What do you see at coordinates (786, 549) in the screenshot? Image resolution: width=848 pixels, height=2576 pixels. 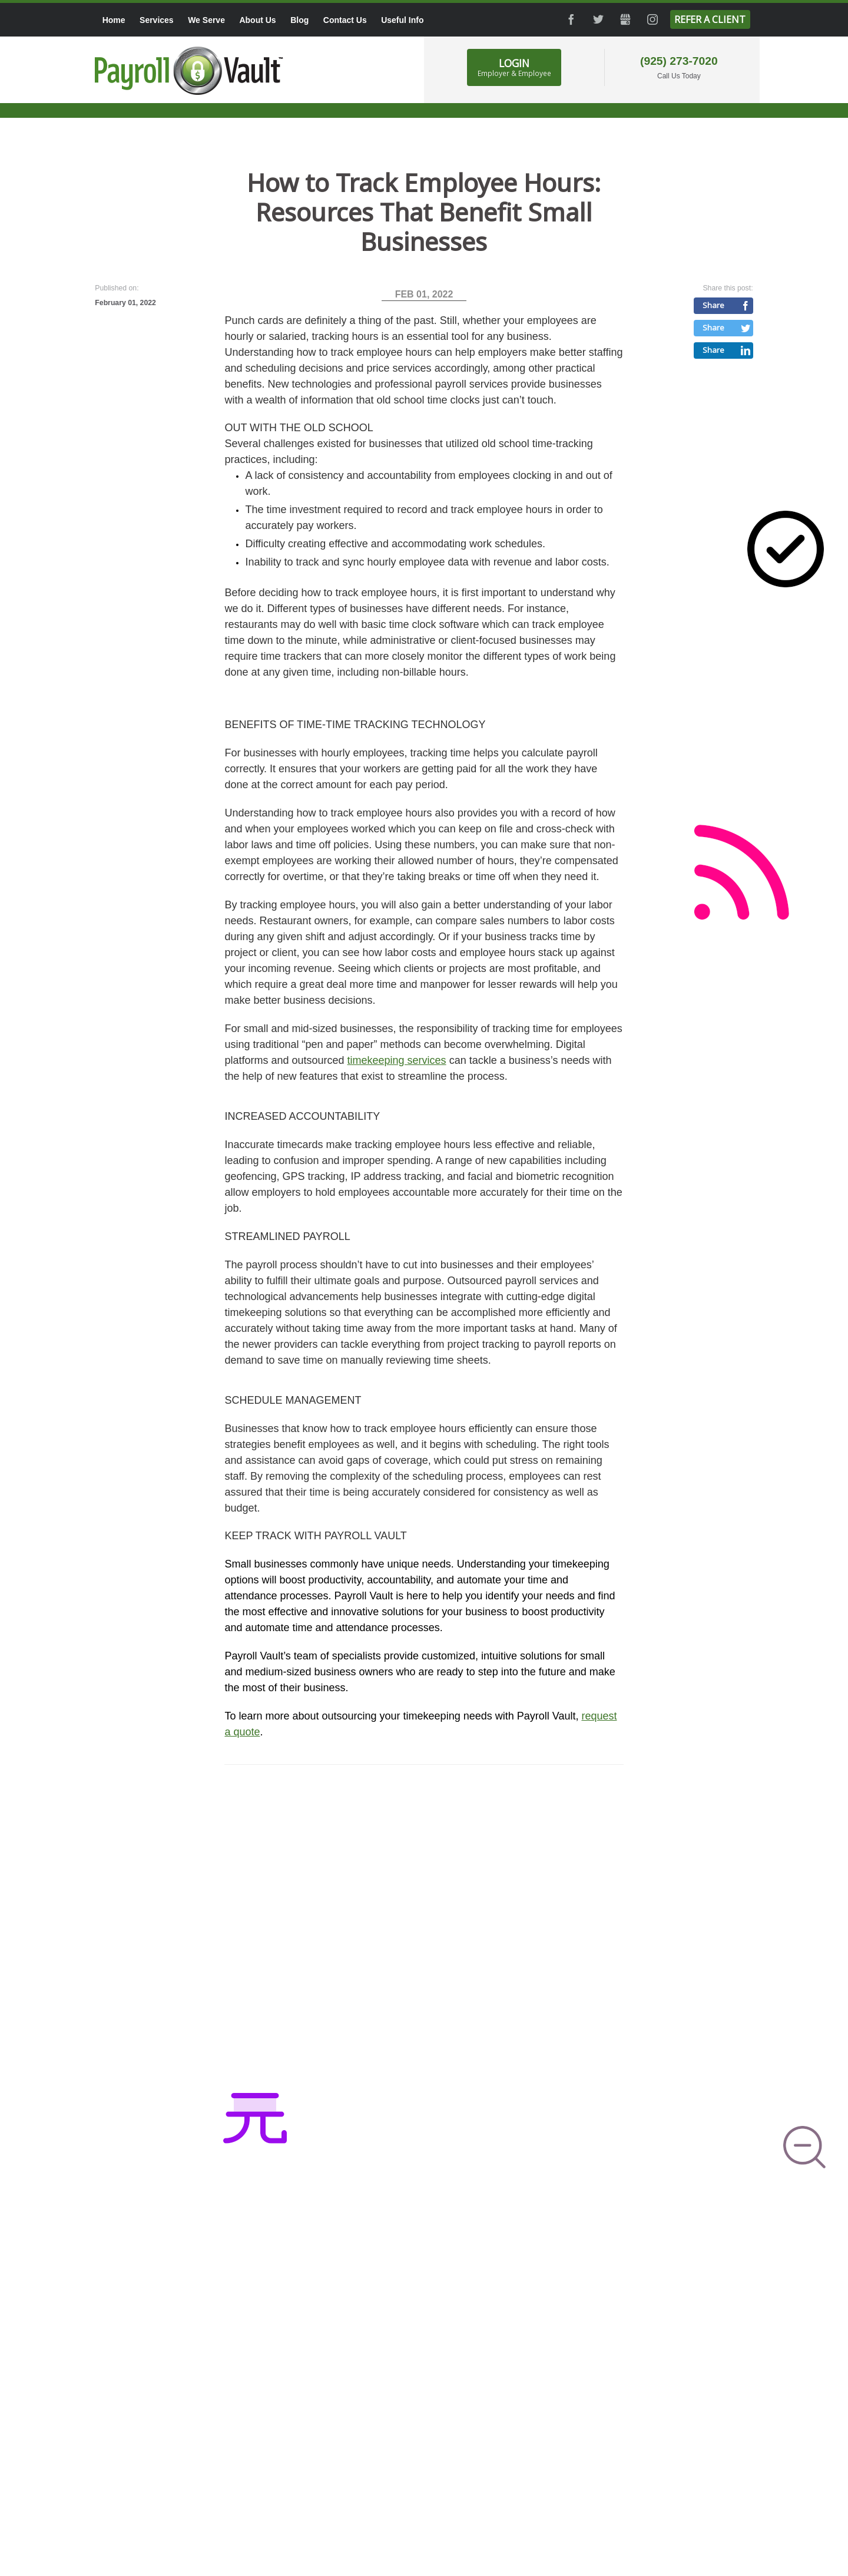 I see `indicates a completed or successful action` at bounding box center [786, 549].